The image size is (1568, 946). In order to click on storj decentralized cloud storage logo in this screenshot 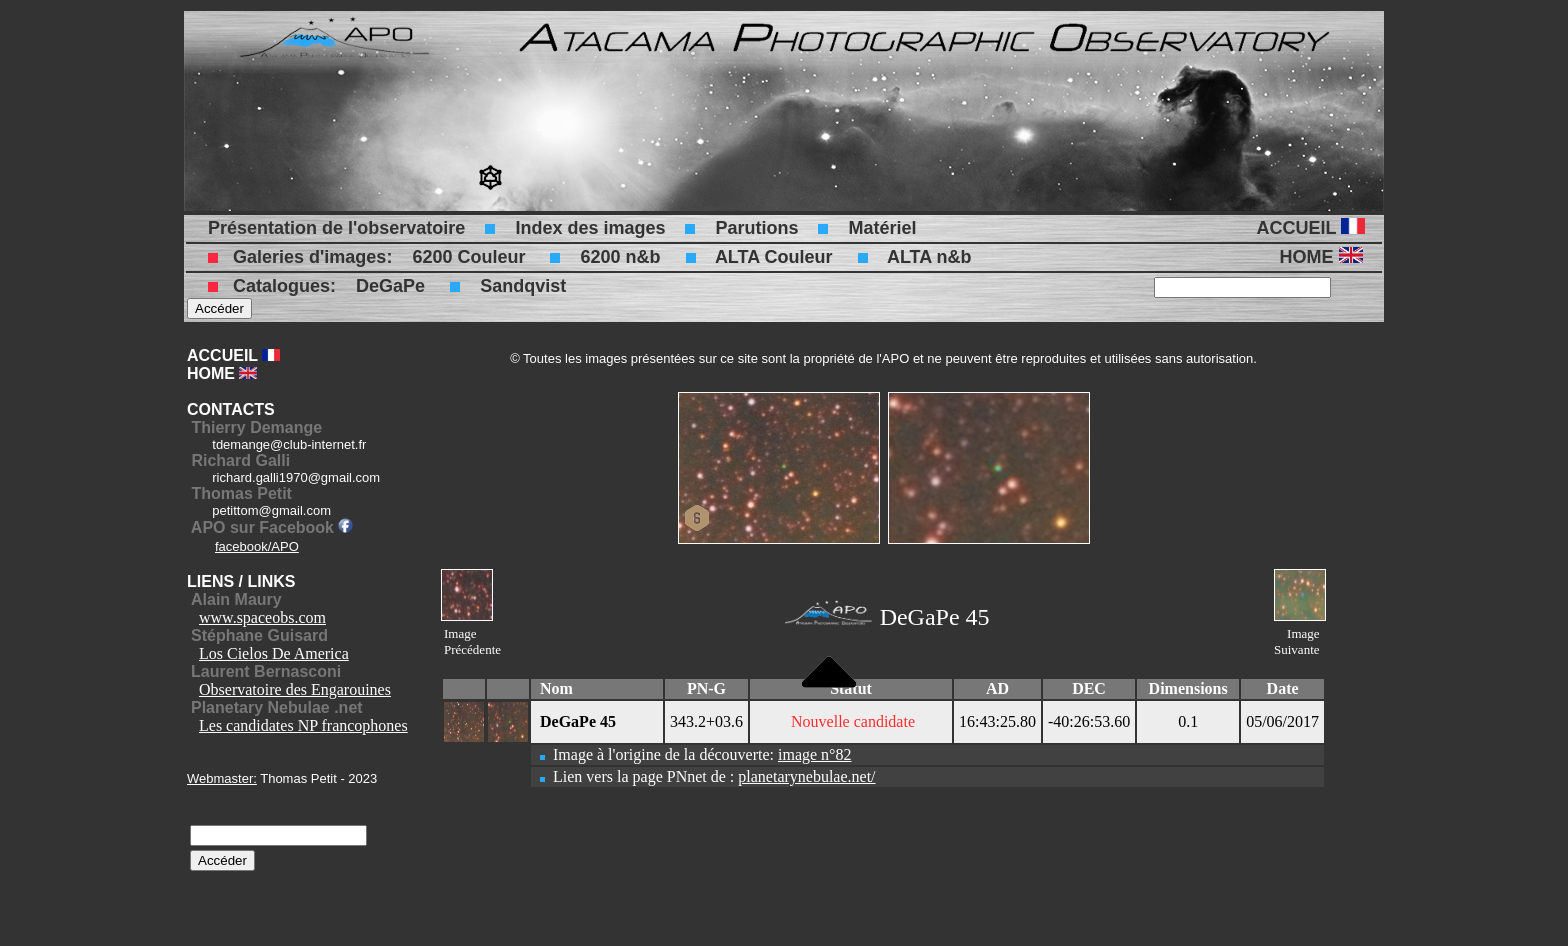, I will do `click(490, 177)`.